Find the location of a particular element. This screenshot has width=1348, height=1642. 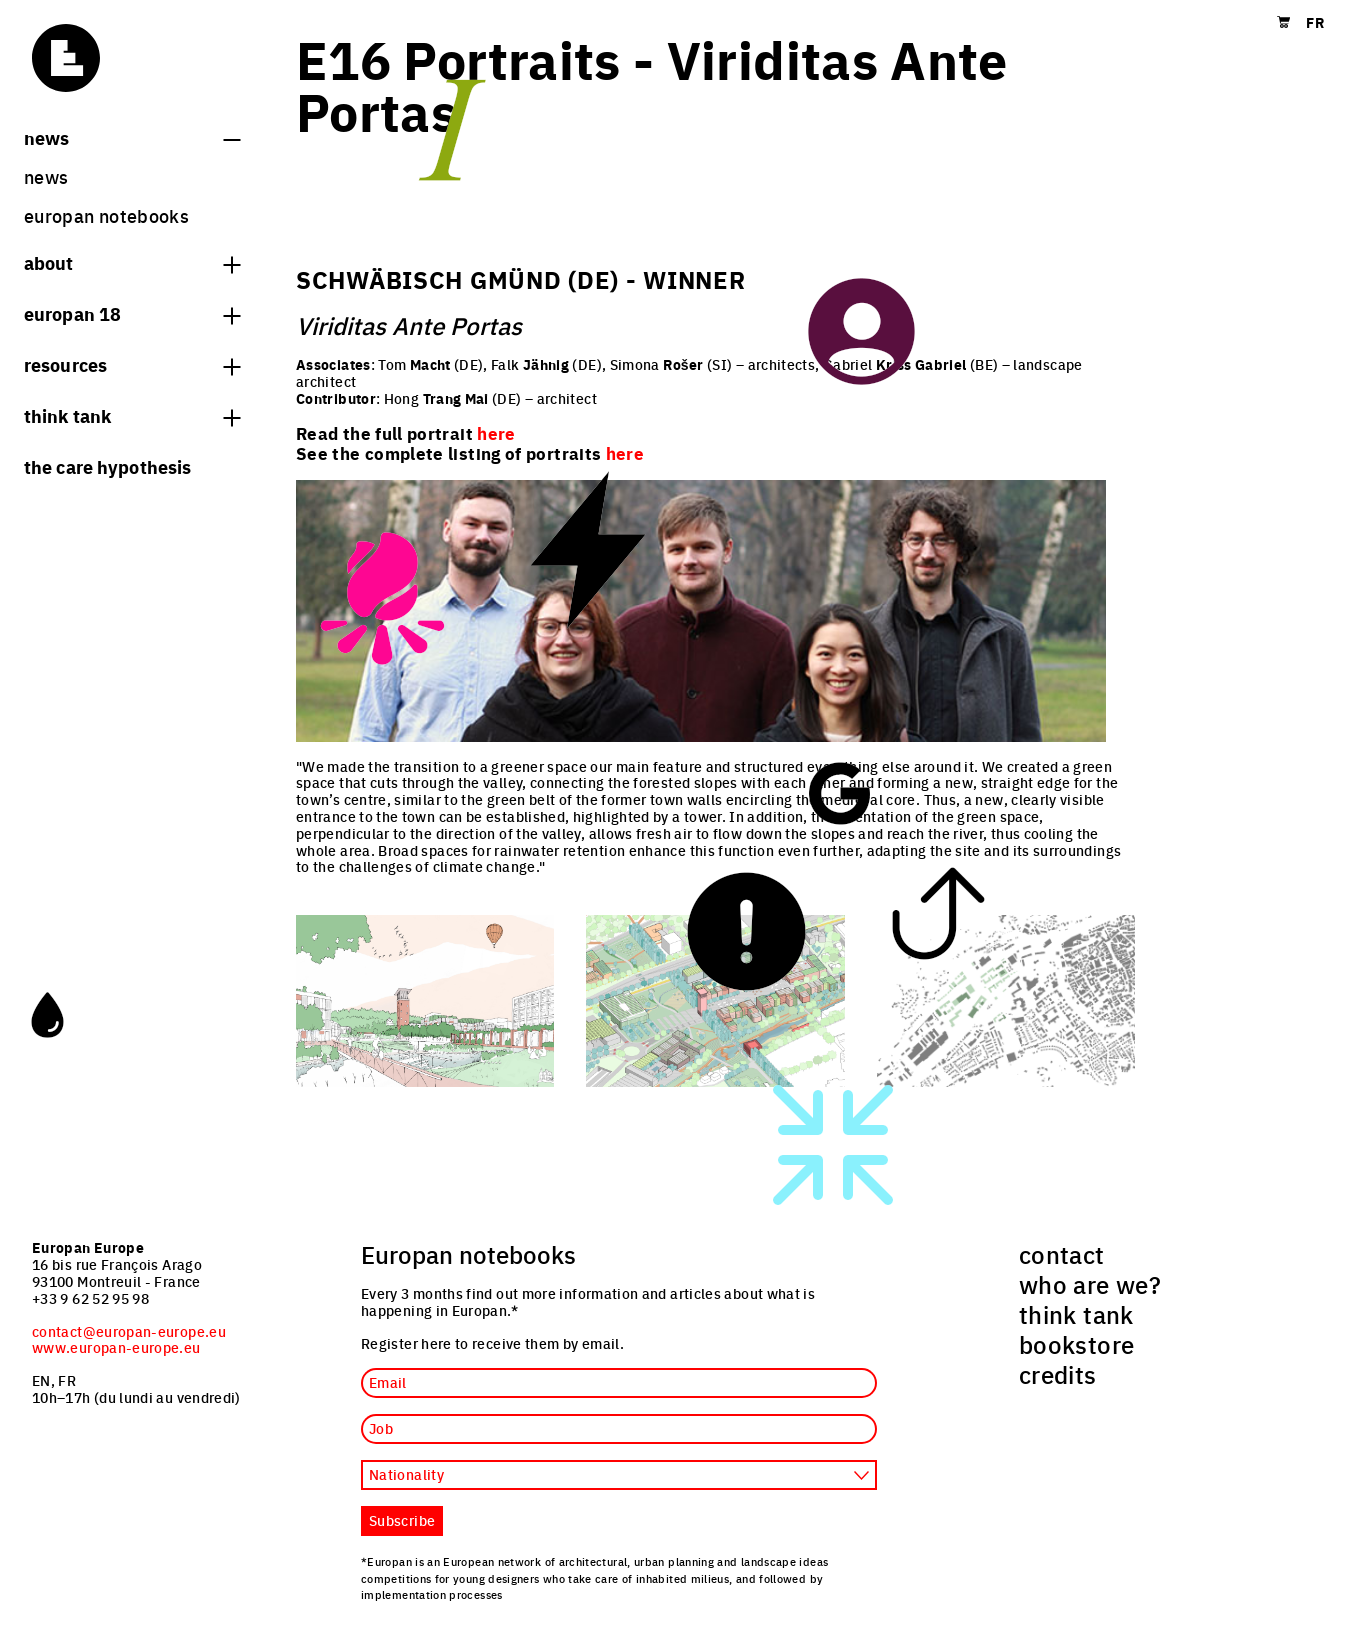

access campfire or outdoor activity features is located at coordinates (382, 598).